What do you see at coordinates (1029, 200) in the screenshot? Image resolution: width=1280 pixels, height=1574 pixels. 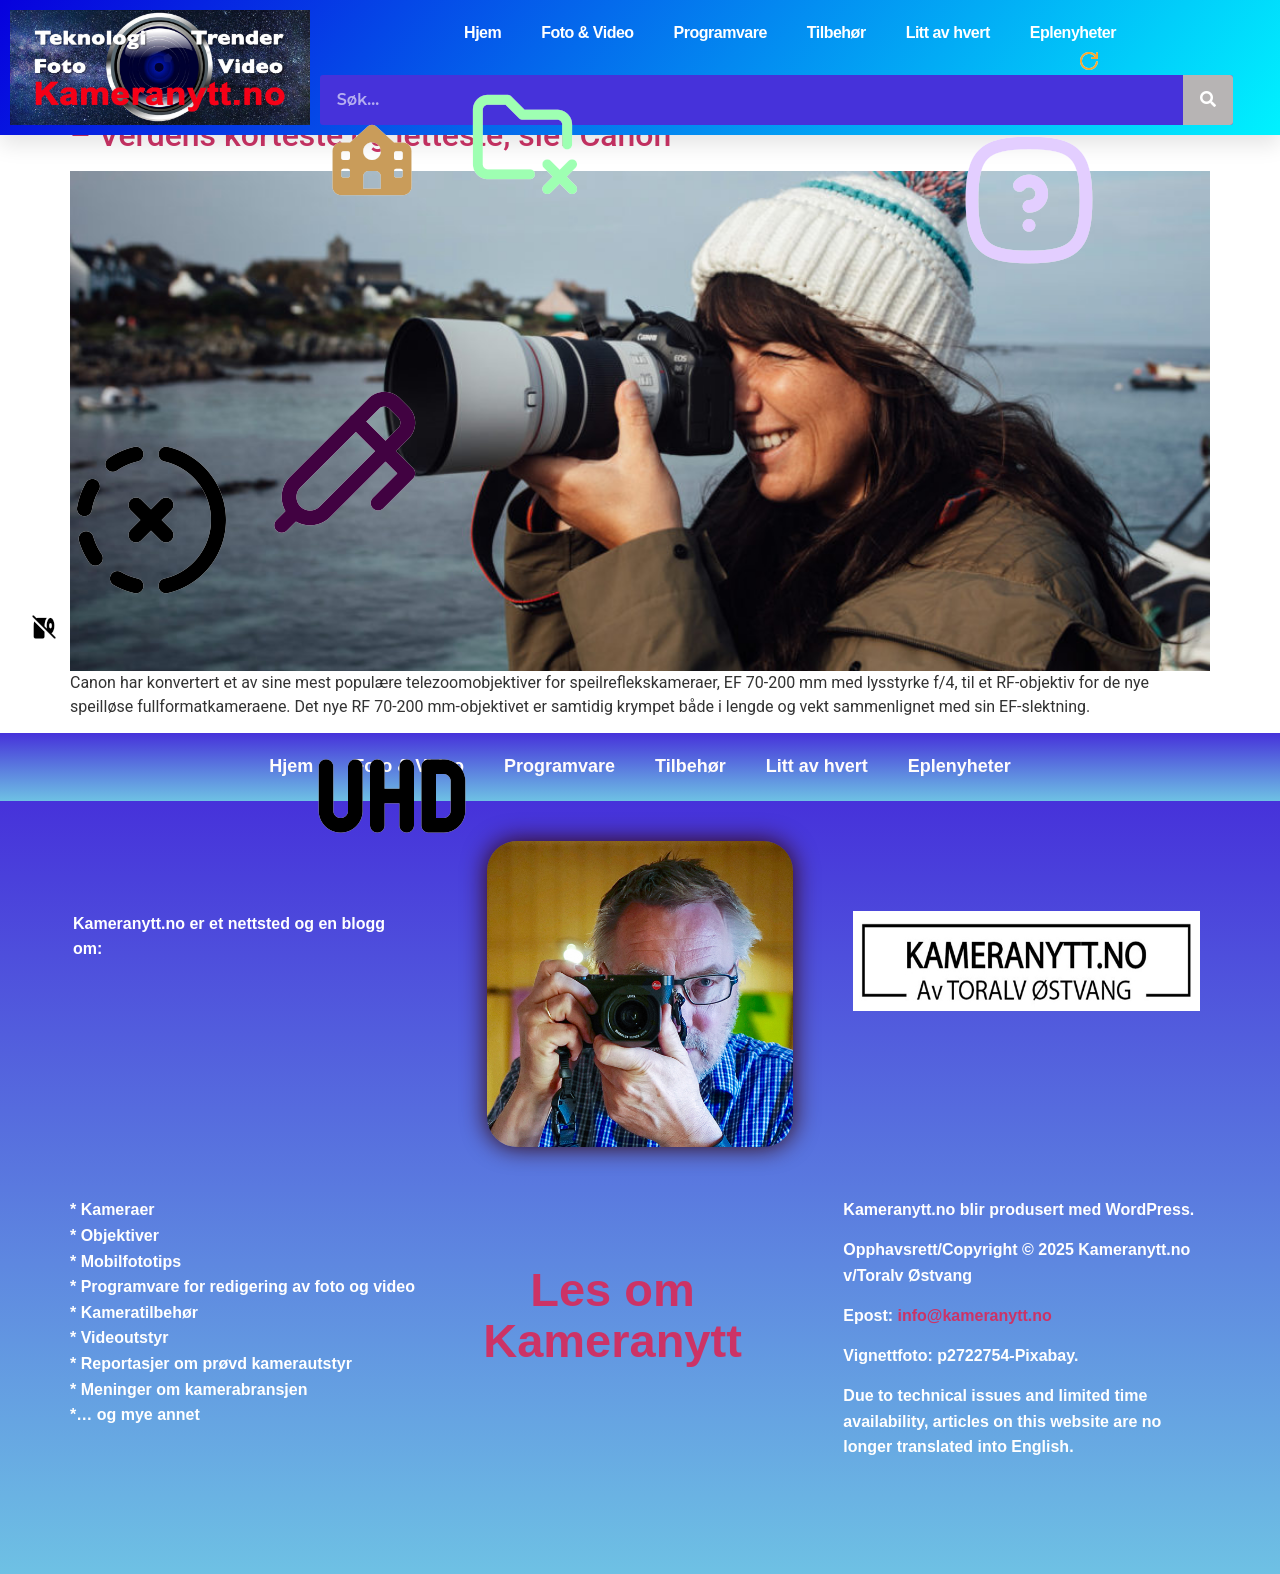 I see `access help or support resources` at bounding box center [1029, 200].